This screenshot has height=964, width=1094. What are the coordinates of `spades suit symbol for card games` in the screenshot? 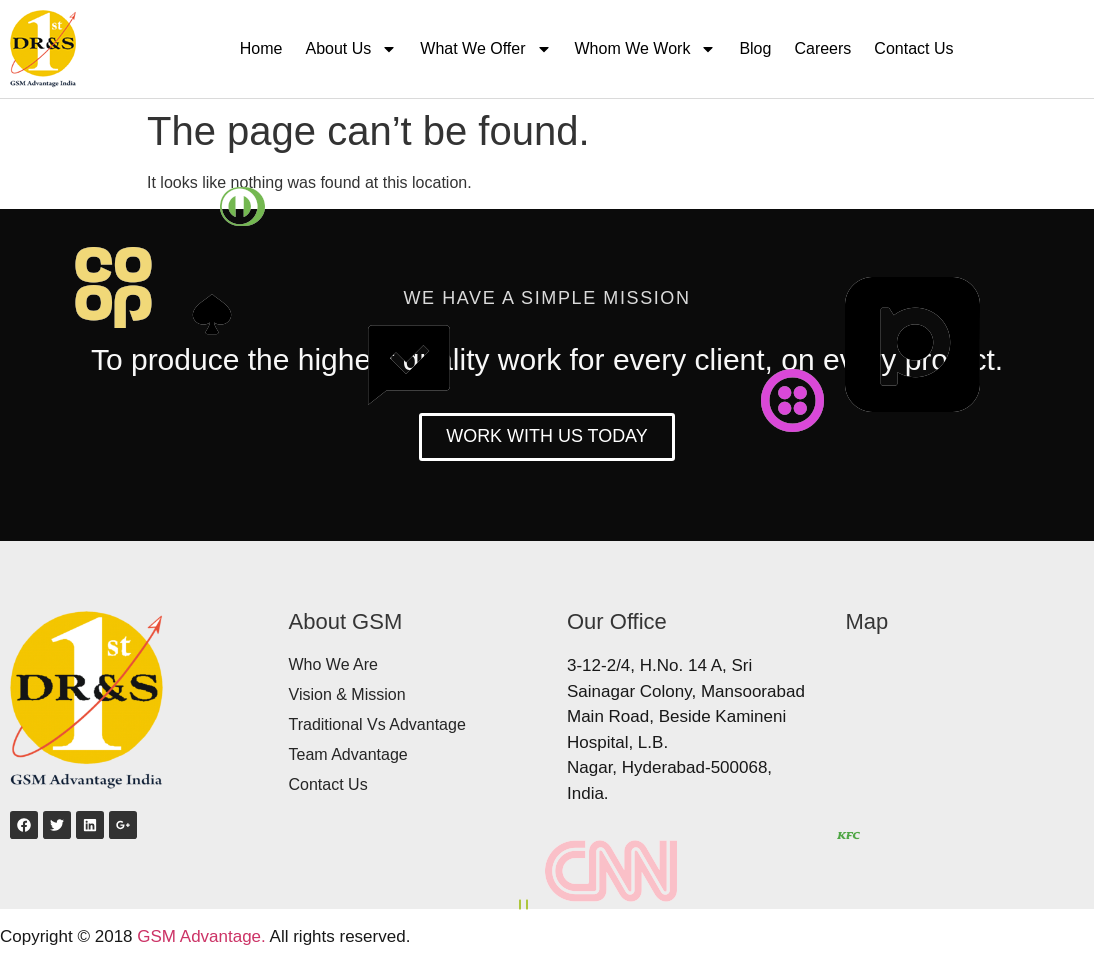 It's located at (212, 315).